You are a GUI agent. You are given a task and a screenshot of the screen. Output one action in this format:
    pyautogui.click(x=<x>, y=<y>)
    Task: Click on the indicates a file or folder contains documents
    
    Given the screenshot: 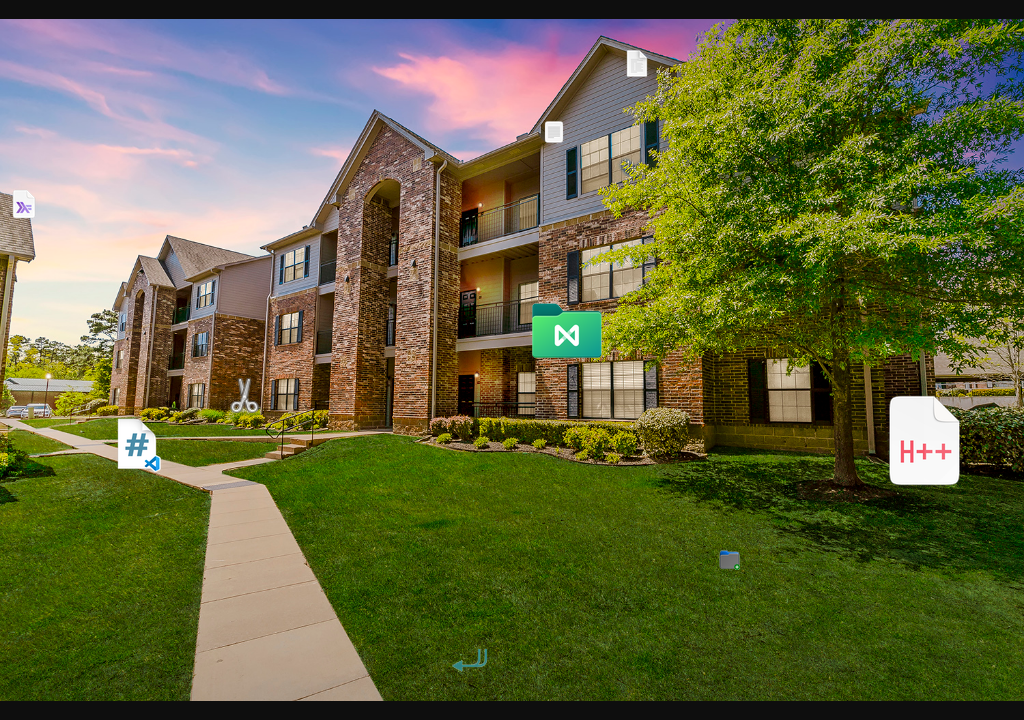 What is the action you would take?
    pyautogui.click(x=554, y=132)
    